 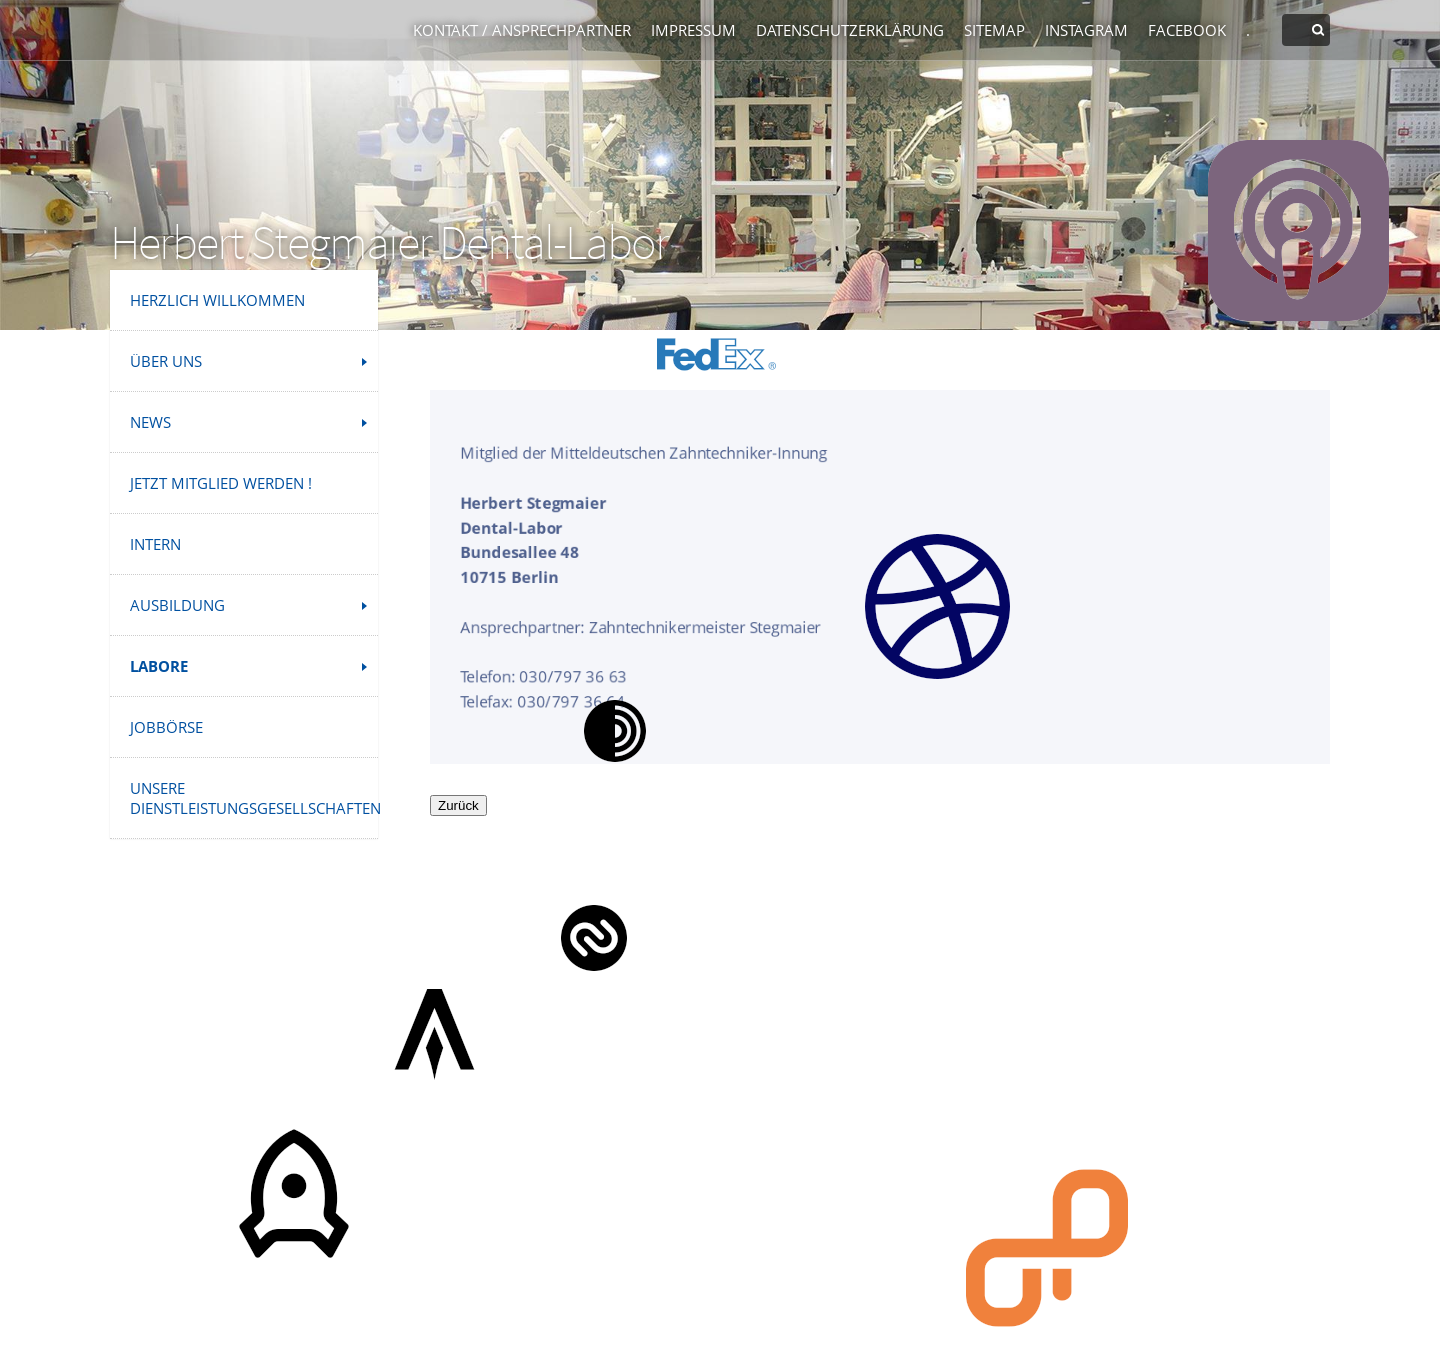 I want to click on launch or deploy an application, so click(x=294, y=1192).